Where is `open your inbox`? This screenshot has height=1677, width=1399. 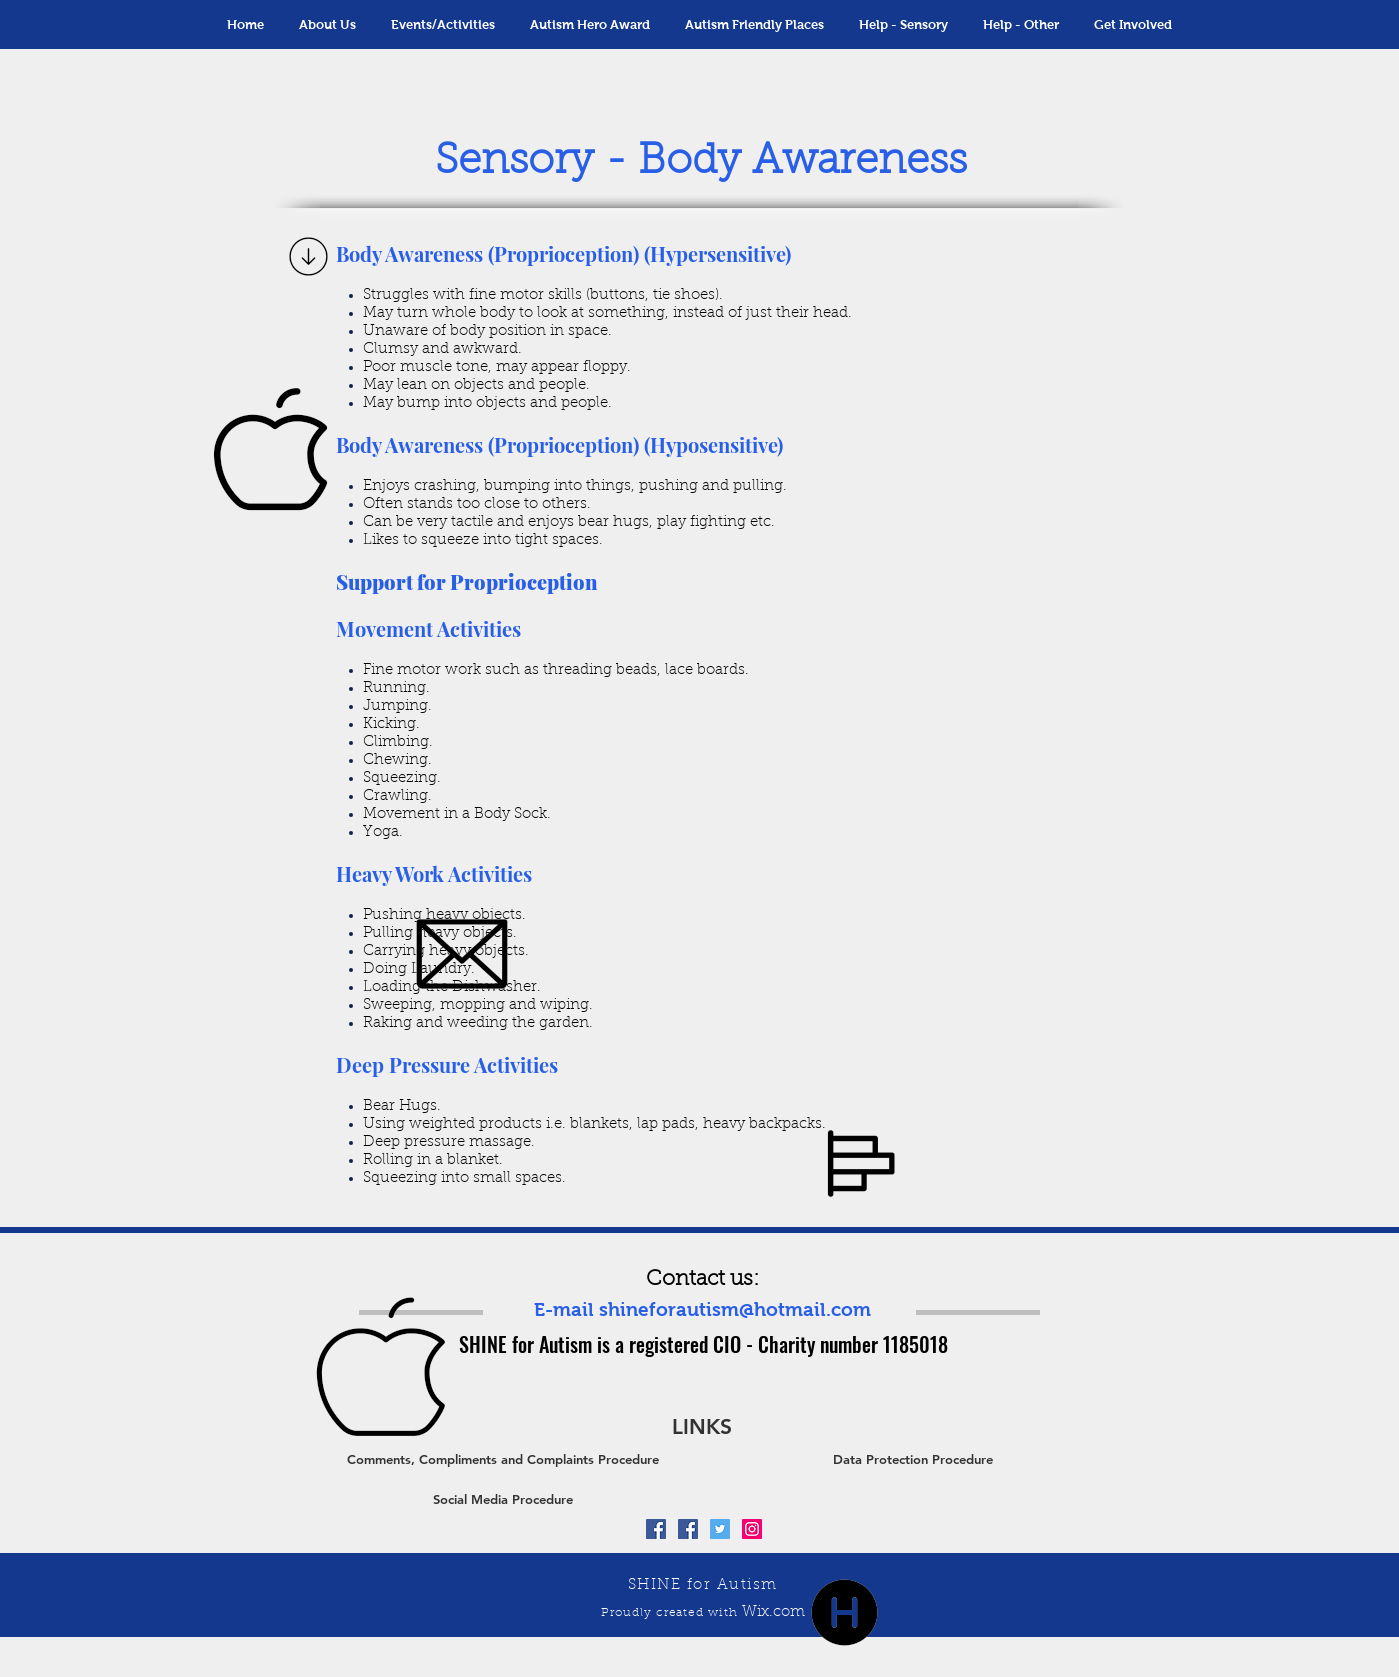
open your inbox is located at coordinates (462, 954).